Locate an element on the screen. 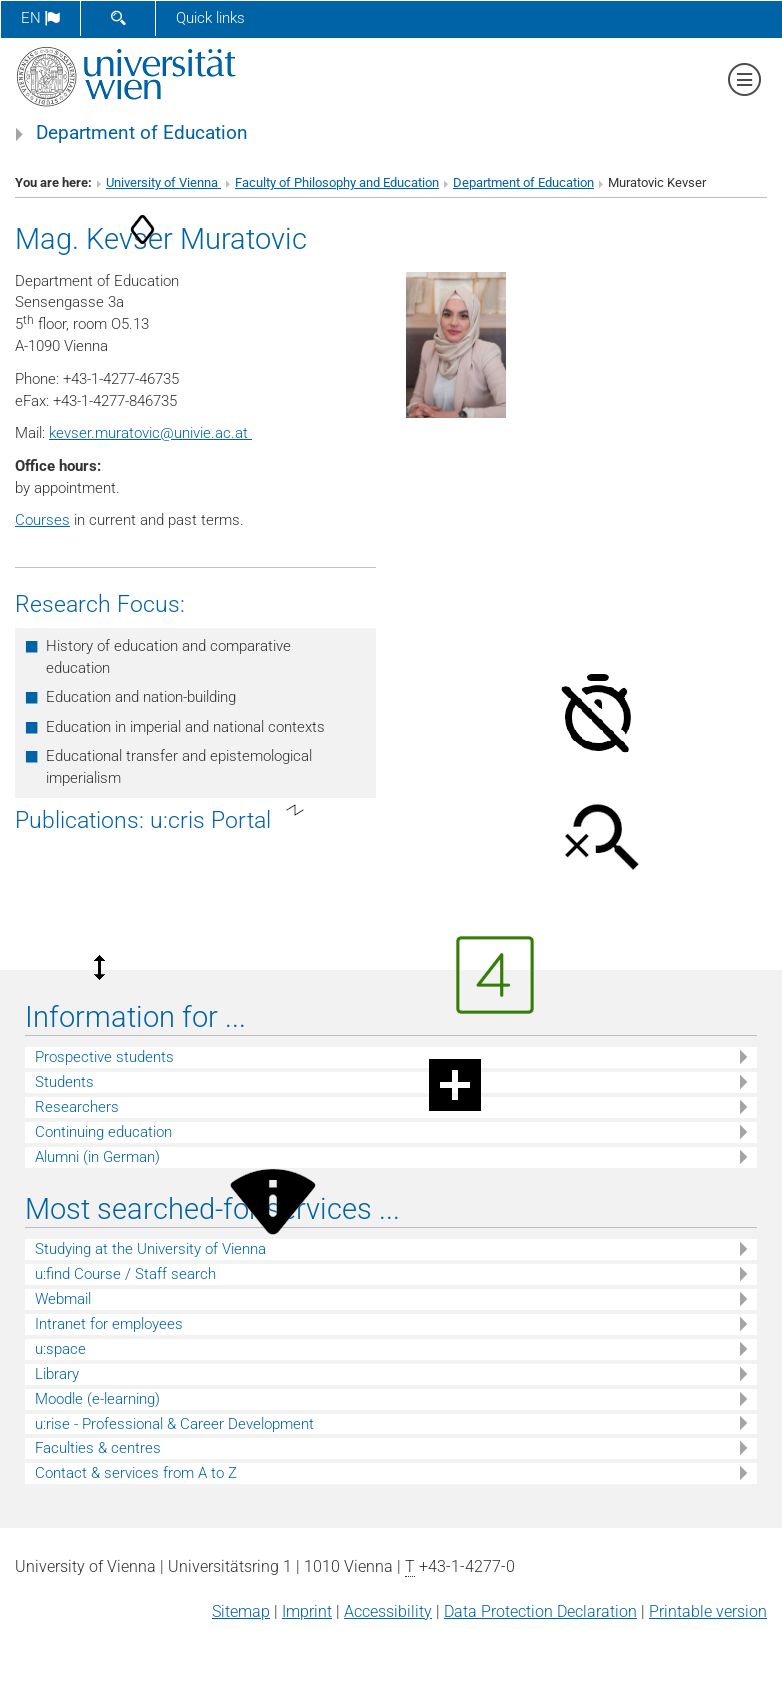 The image size is (782, 1684). select option number four is located at coordinates (495, 975).